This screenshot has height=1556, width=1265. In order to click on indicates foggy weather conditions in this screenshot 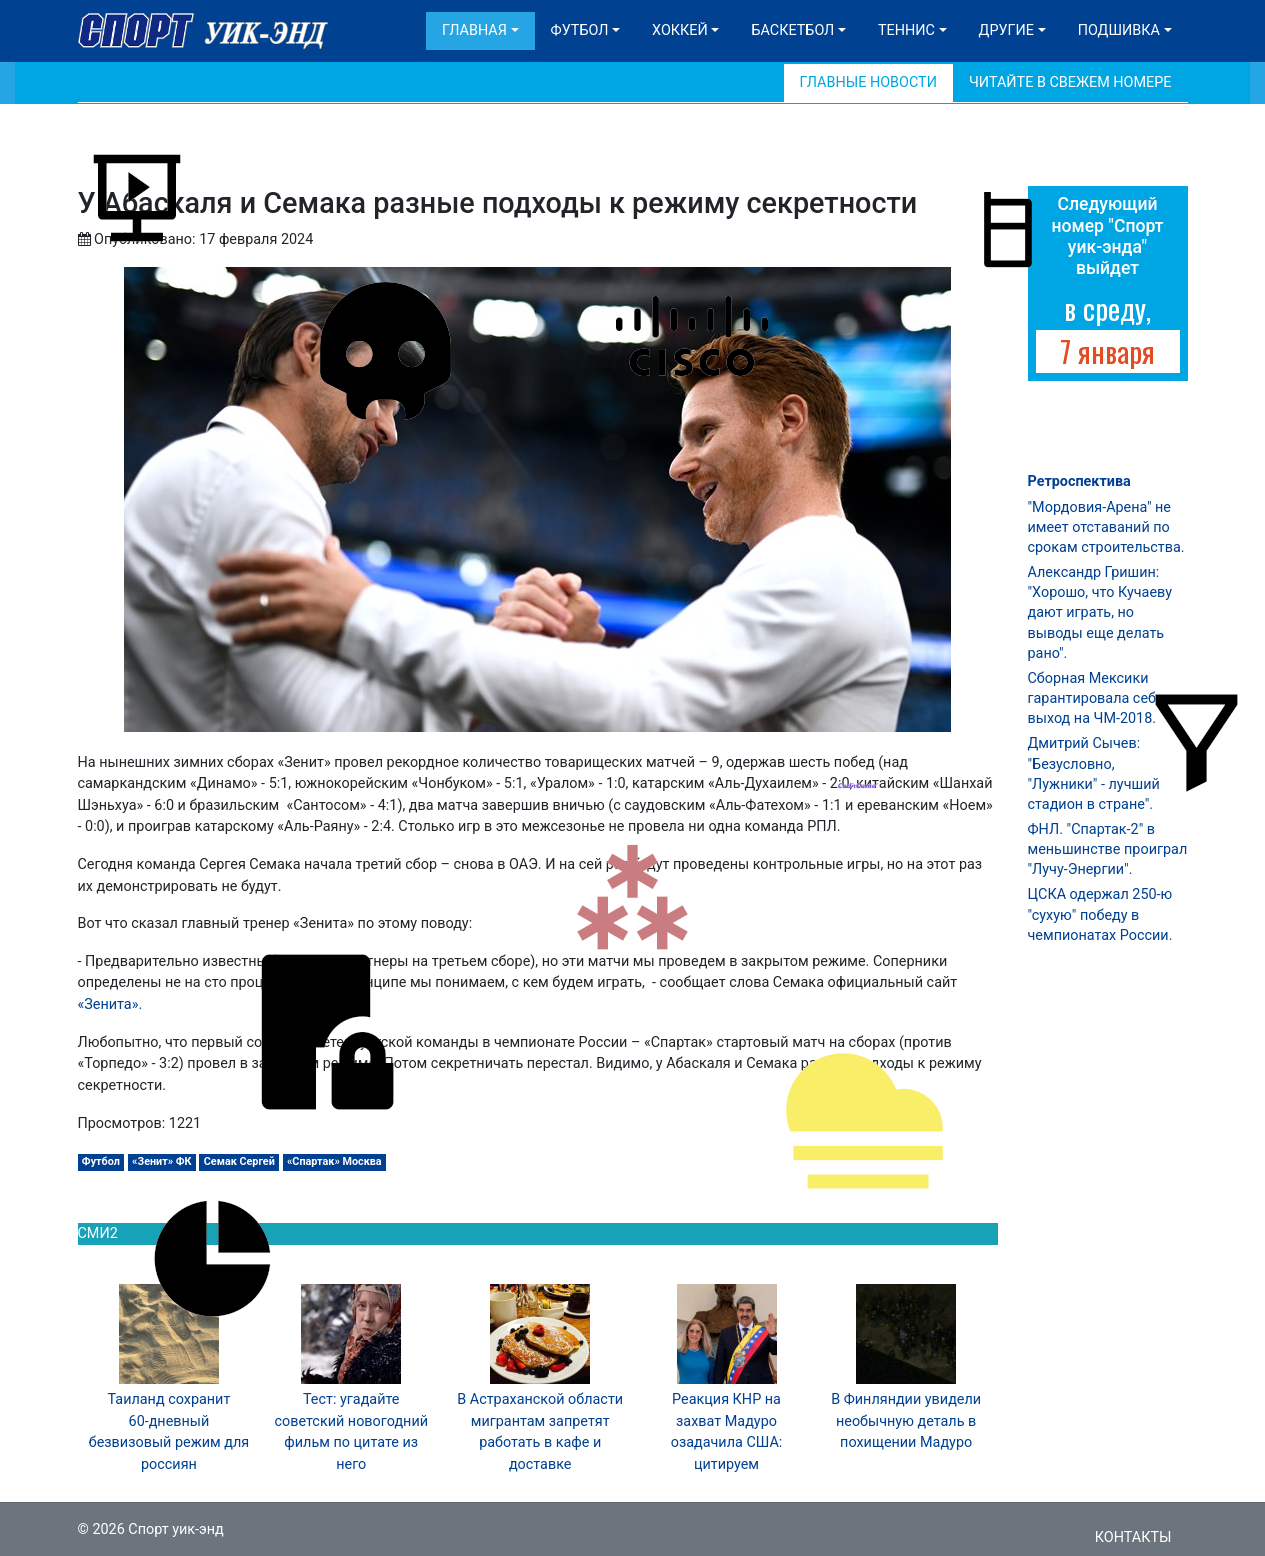, I will do `click(864, 1124)`.